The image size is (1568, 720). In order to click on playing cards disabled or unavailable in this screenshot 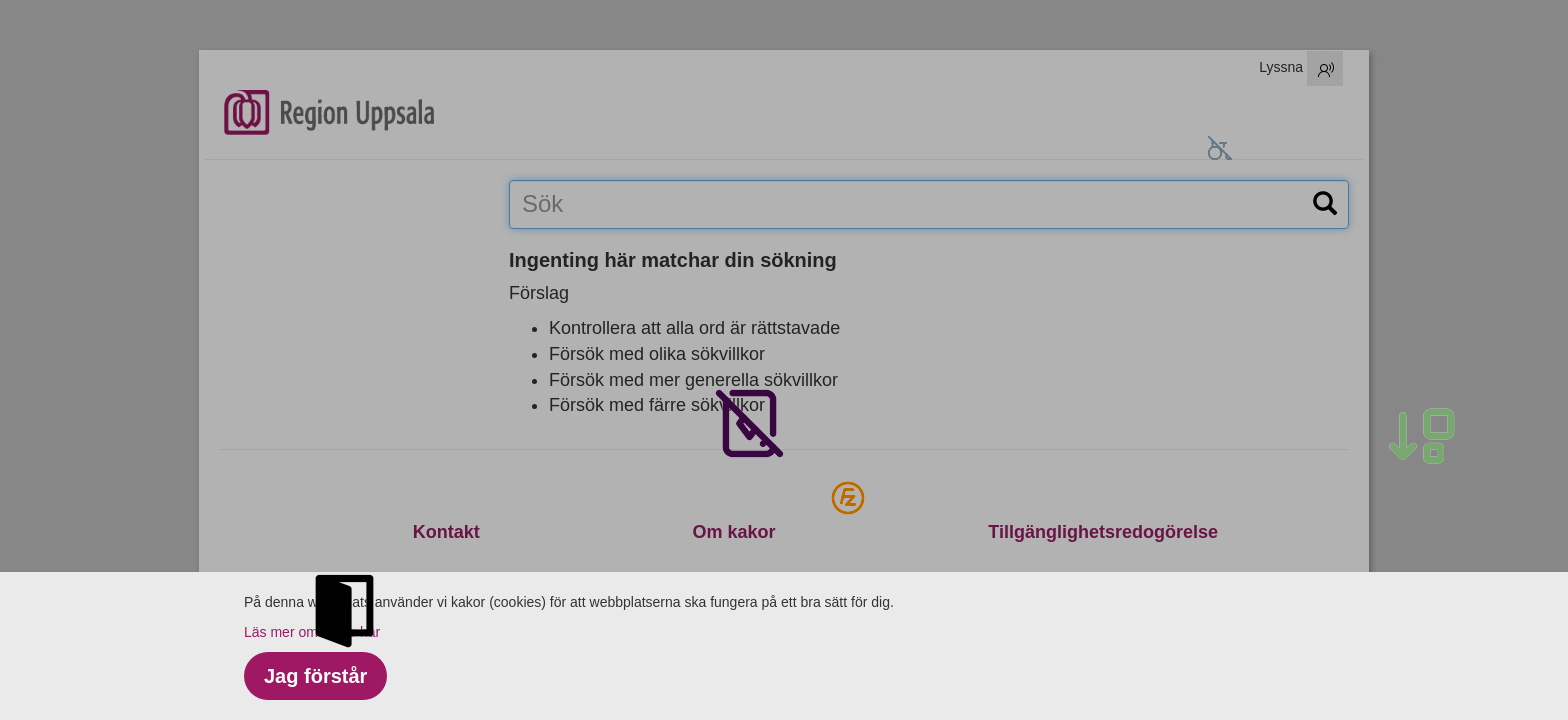, I will do `click(749, 423)`.